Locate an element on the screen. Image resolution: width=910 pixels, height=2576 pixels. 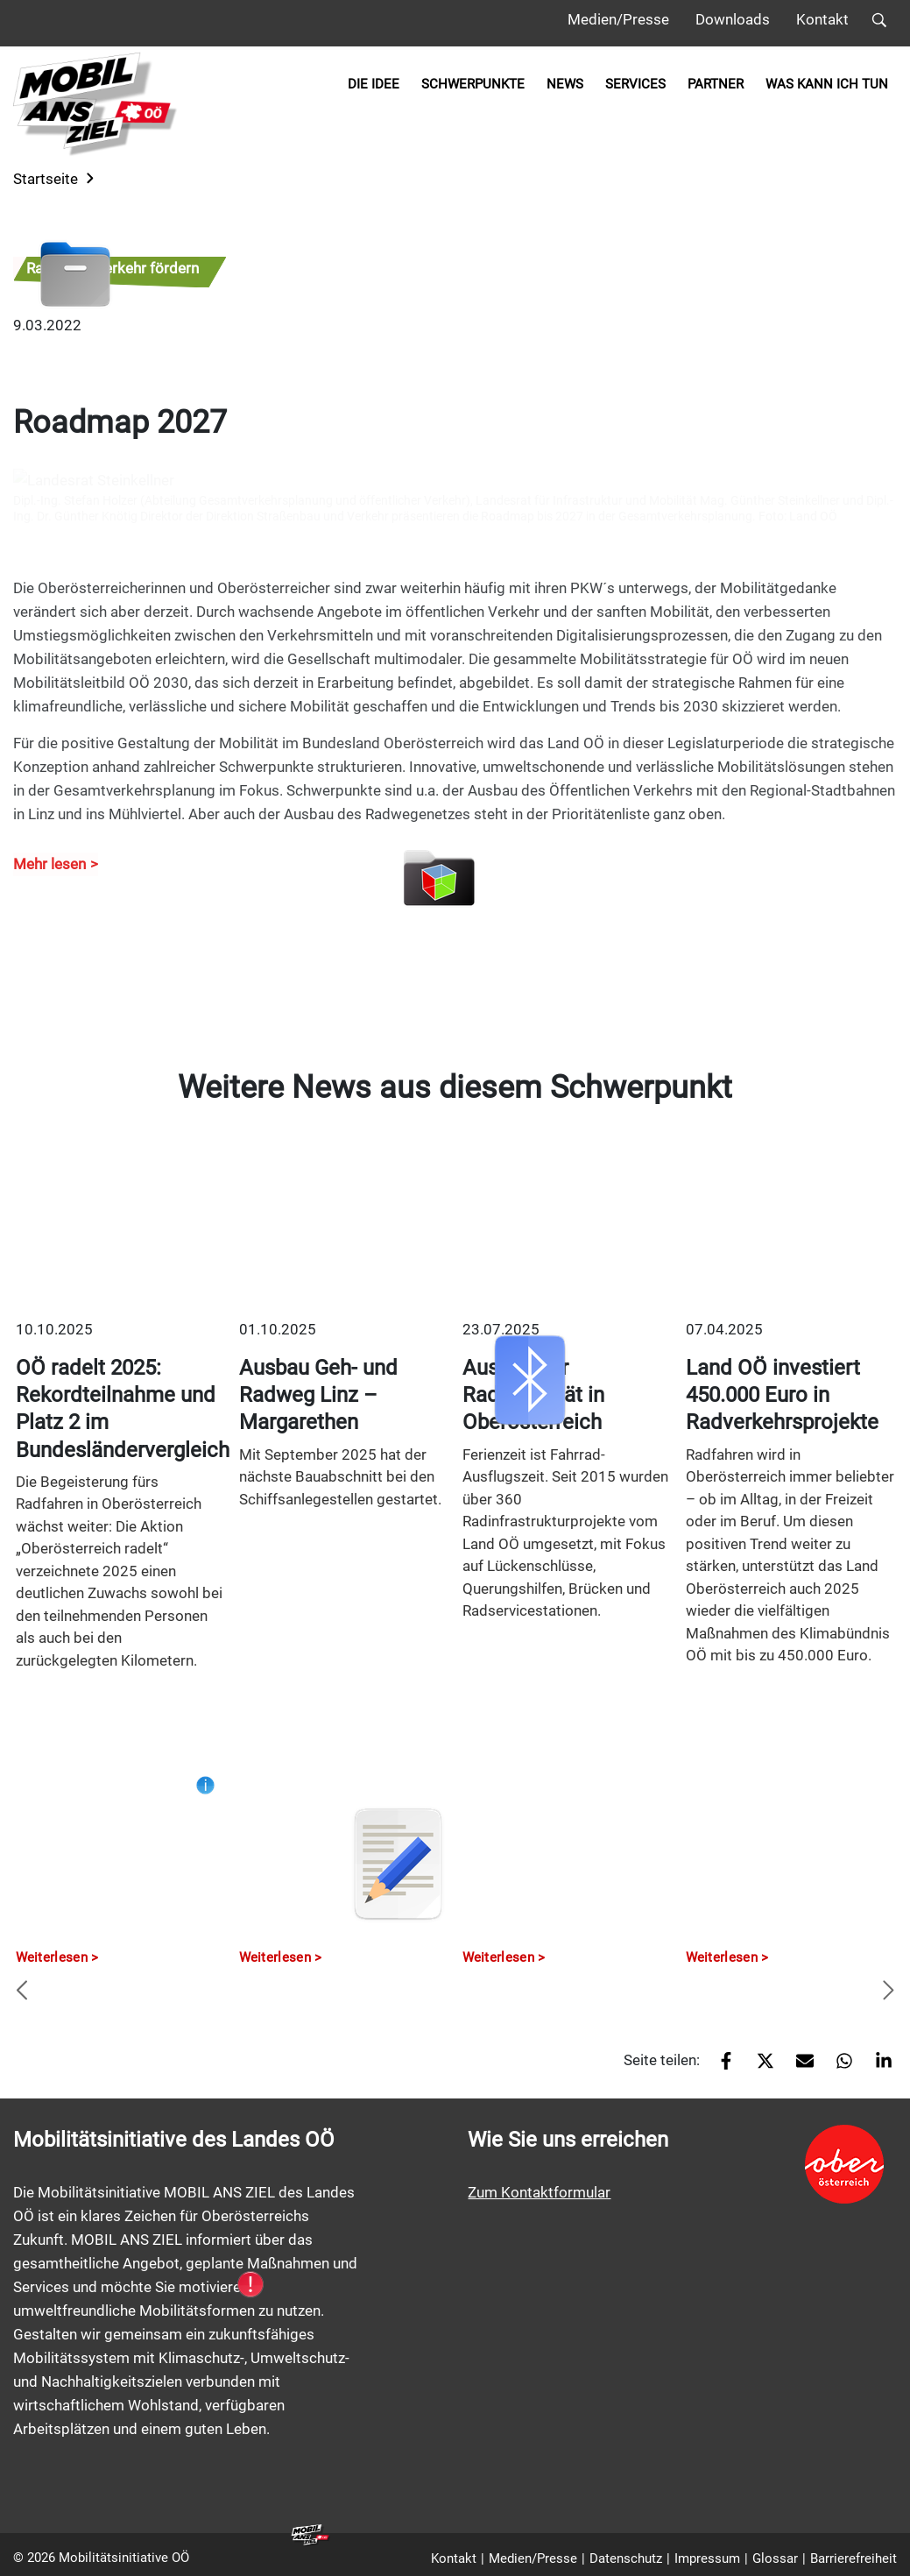
open the files app is located at coordinates (75, 274).